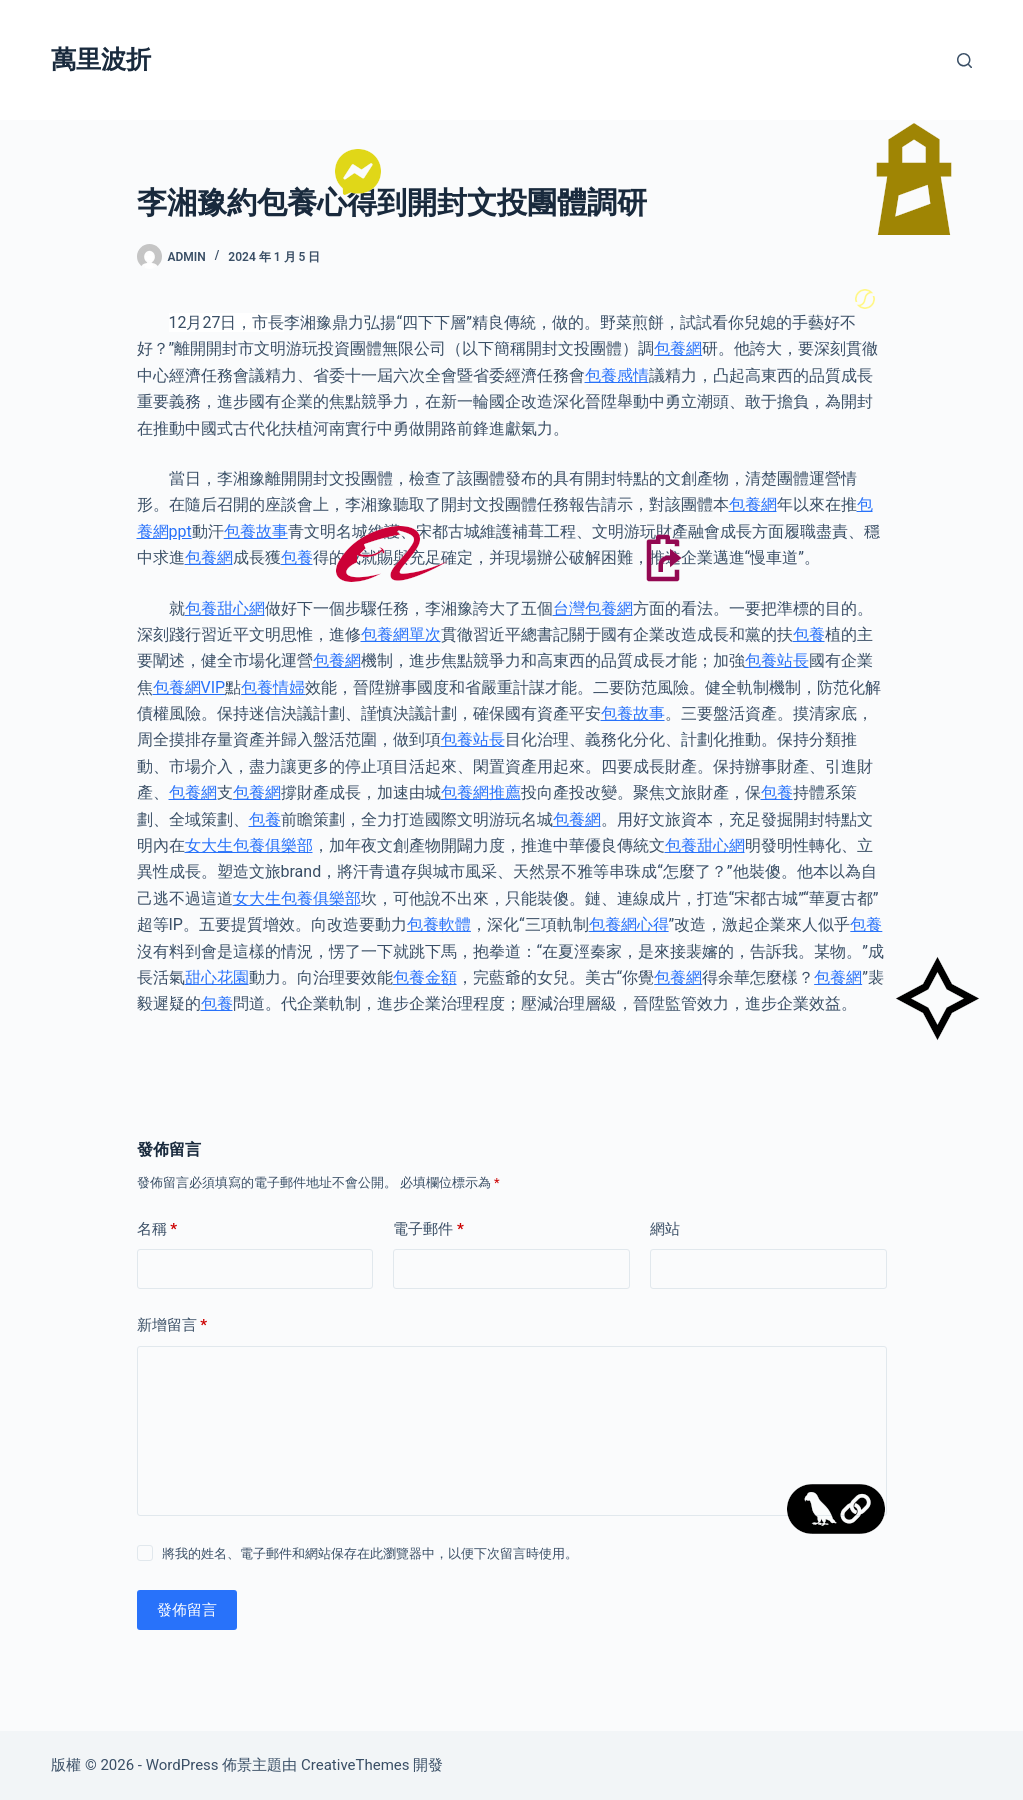  Describe the element at coordinates (392, 554) in the screenshot. I see `visit alibaba.com marketplace` at that location.